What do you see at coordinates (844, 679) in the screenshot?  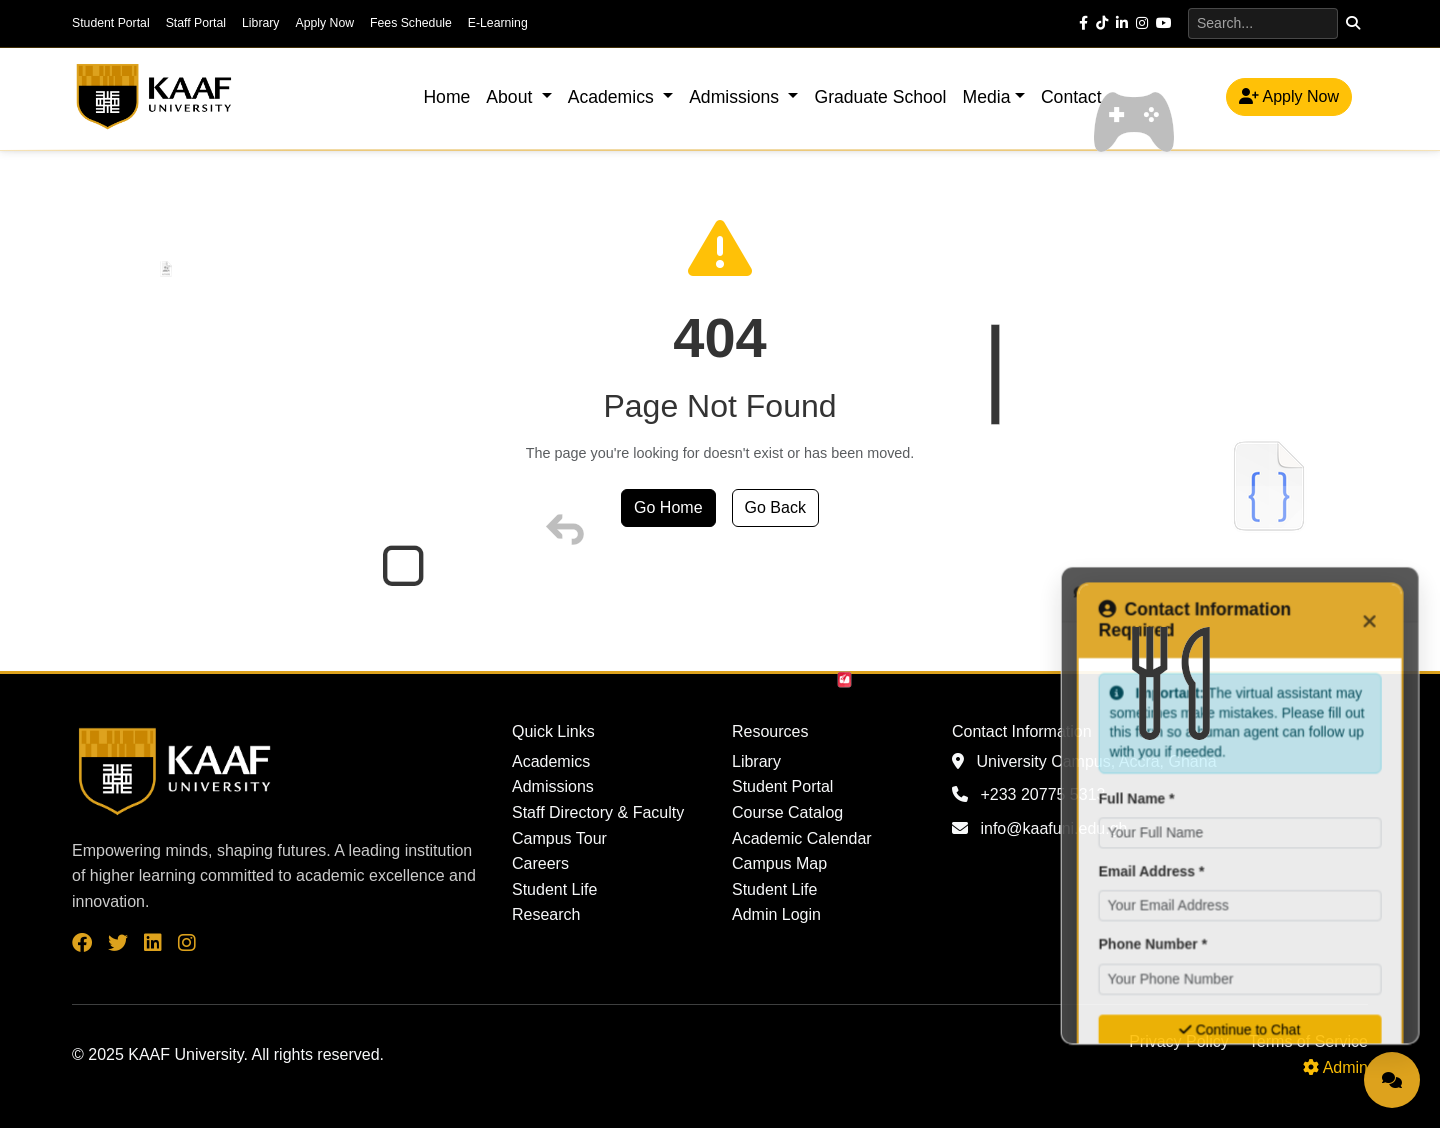 I see `indicates a postscript (.ps) or .eps file type` at bounding box center [844, 679].